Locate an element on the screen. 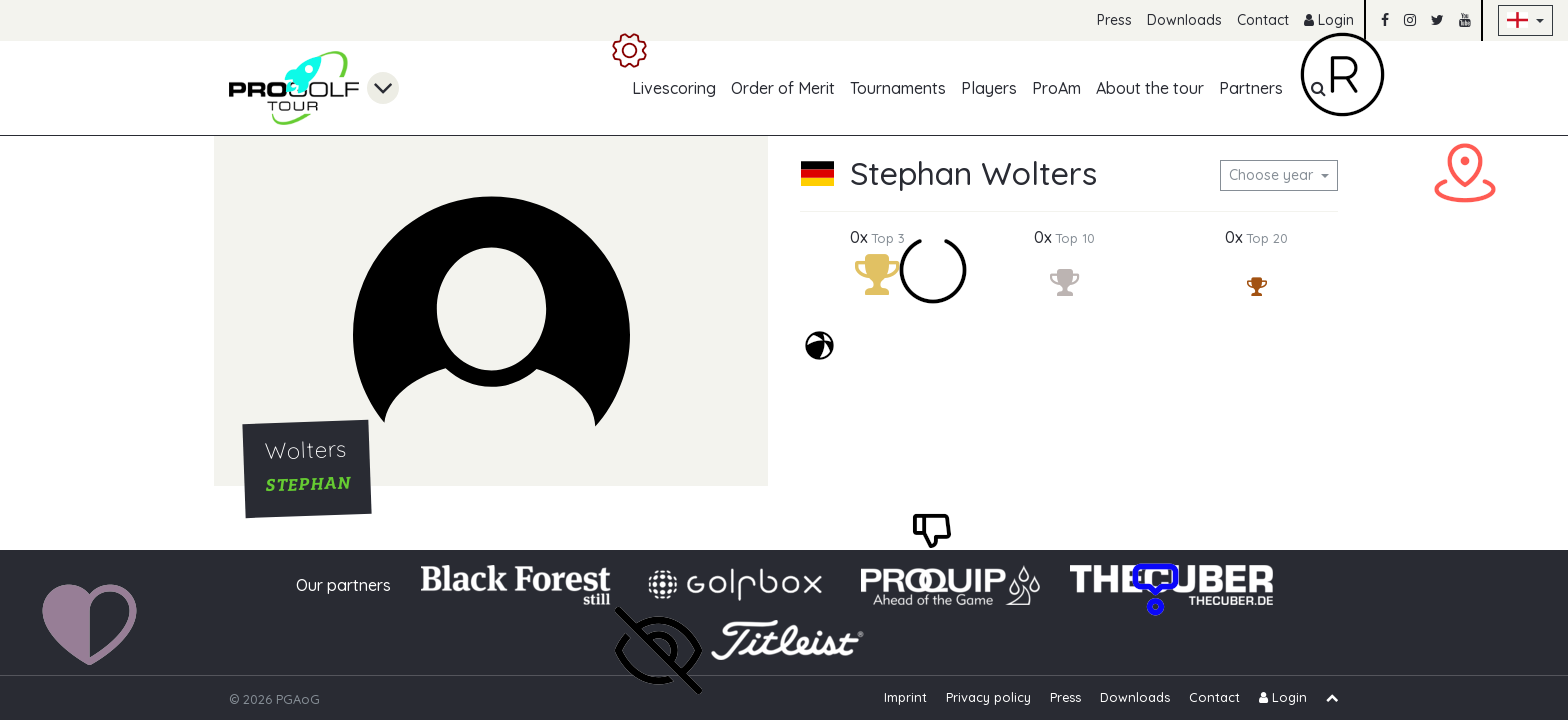 This screenshot has width=1568, height=720. hide password or sensitive content is located at coordinates (658, 650).